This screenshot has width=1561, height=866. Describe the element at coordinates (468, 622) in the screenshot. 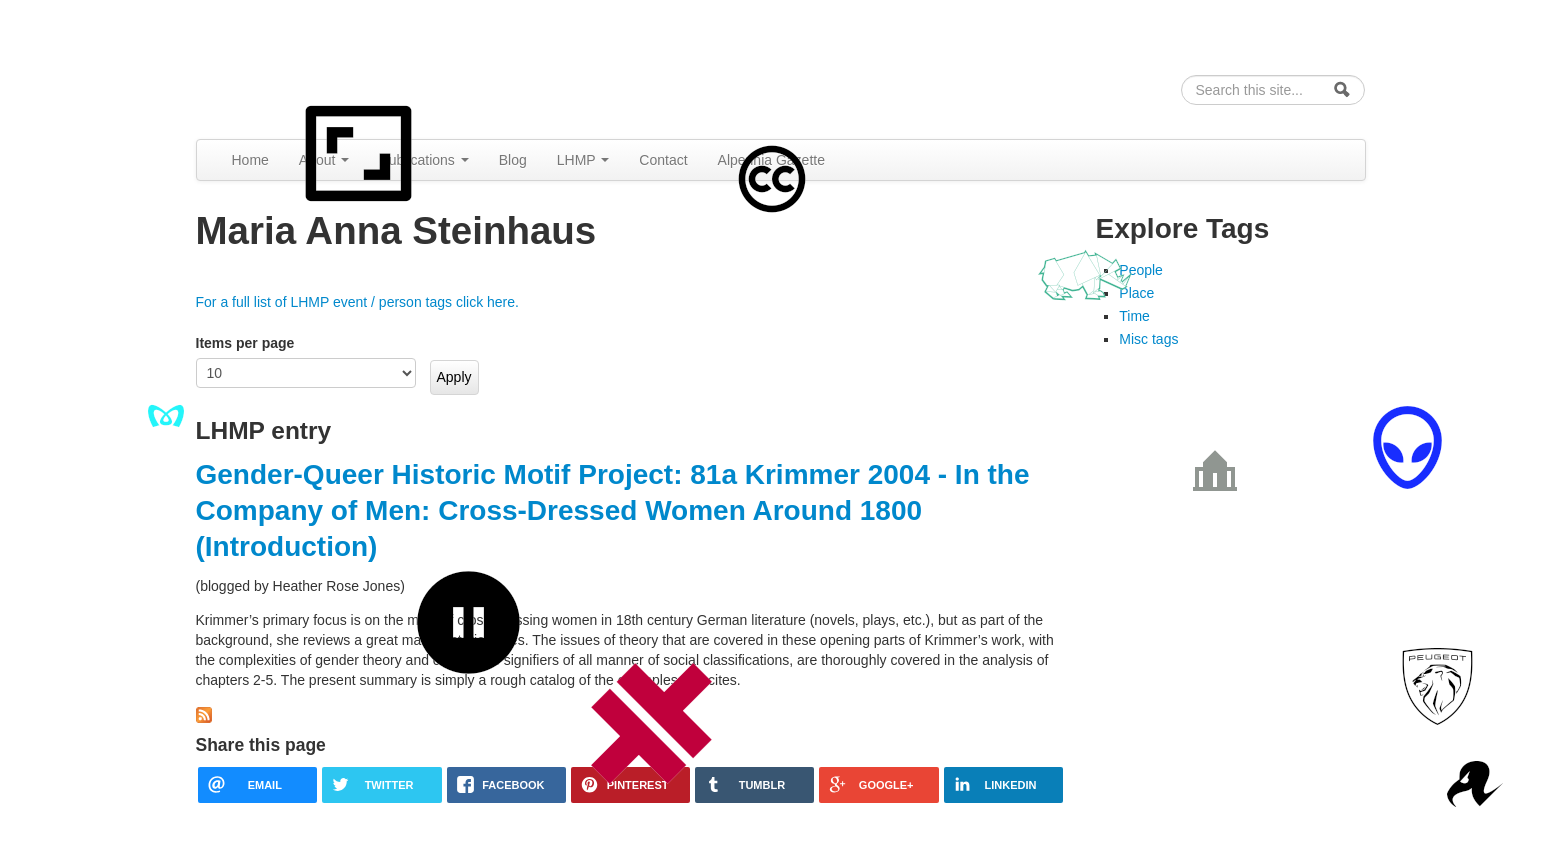

I see `pause media playback` at that location.